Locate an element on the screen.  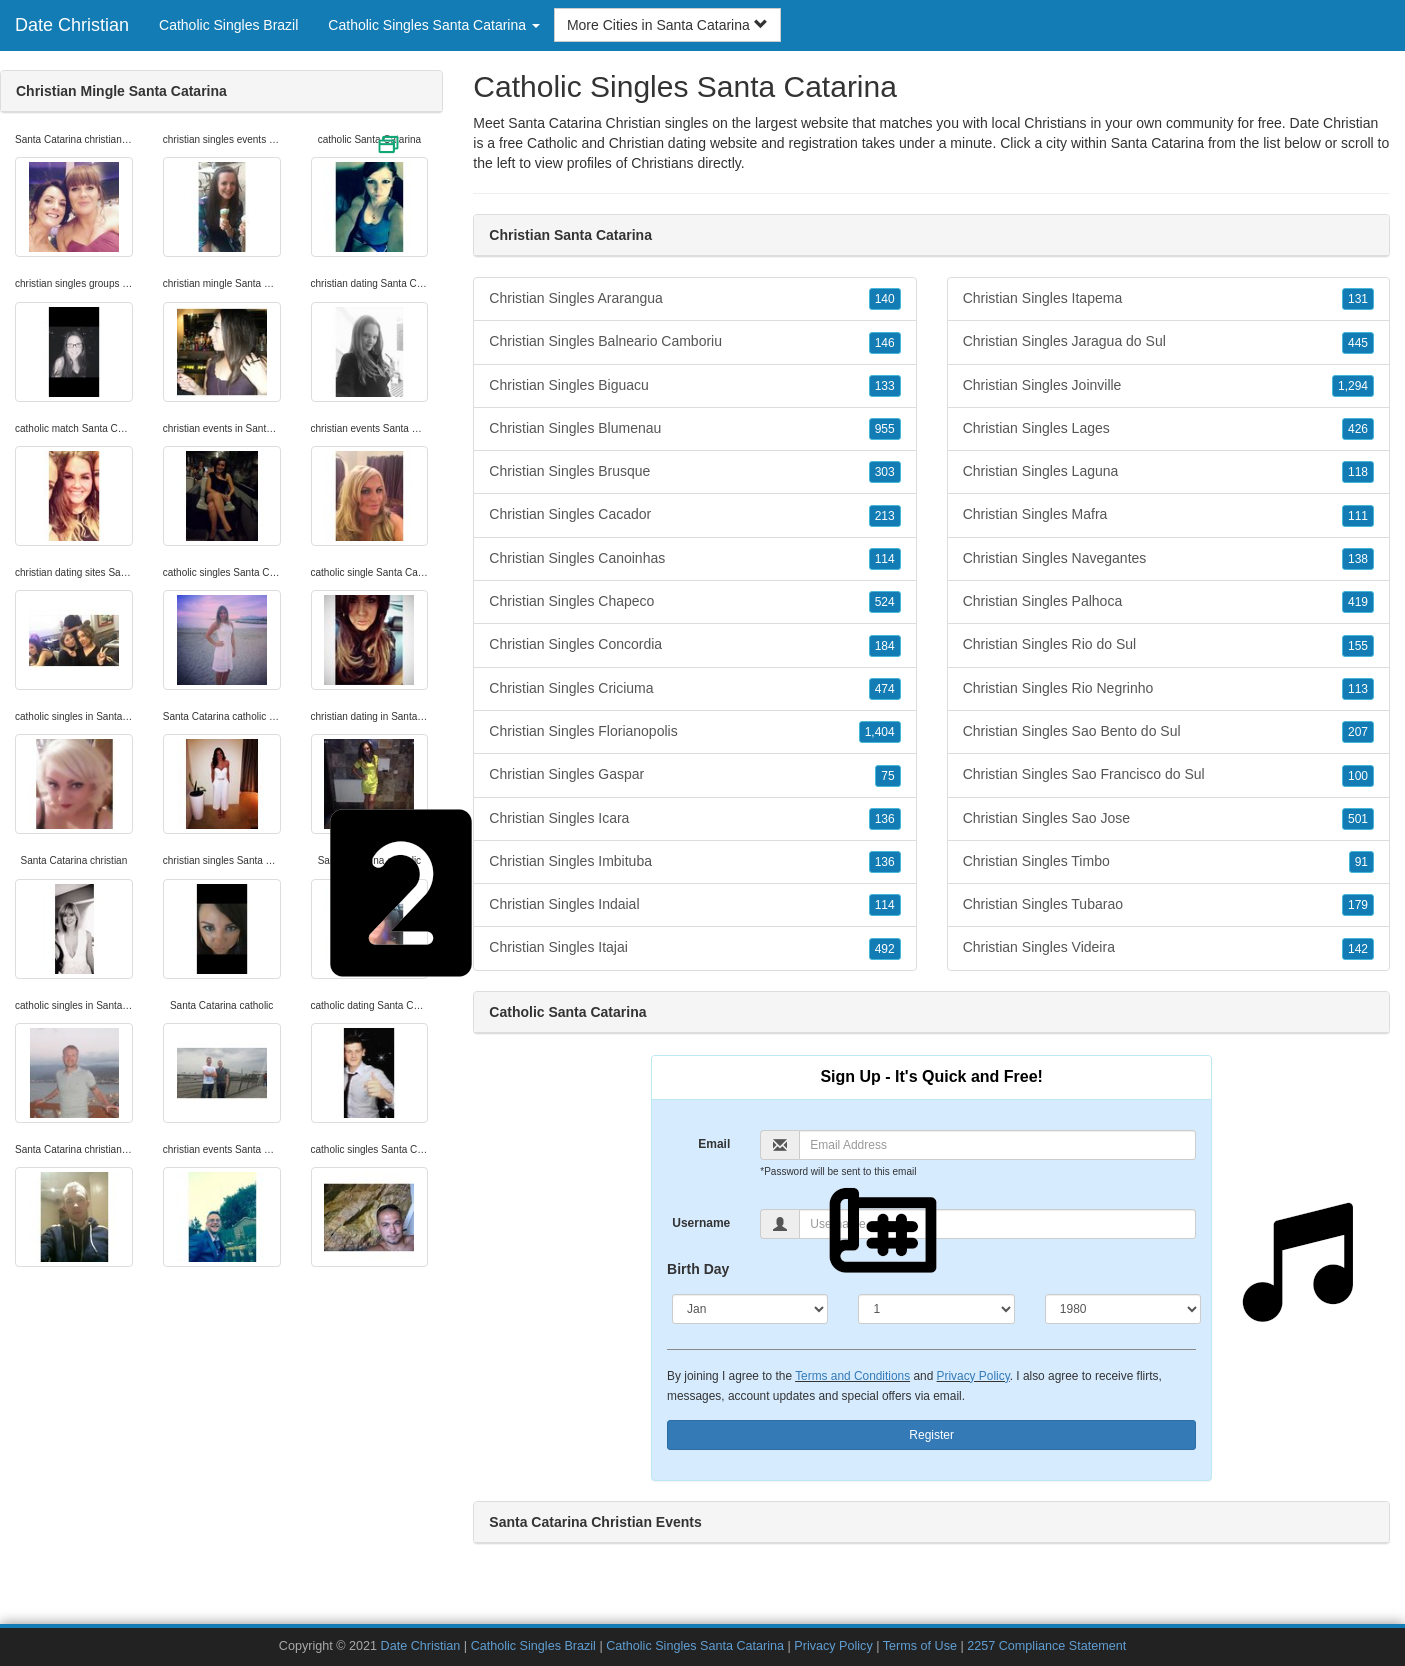
view open browser windows is located at coordinates (388, 144).